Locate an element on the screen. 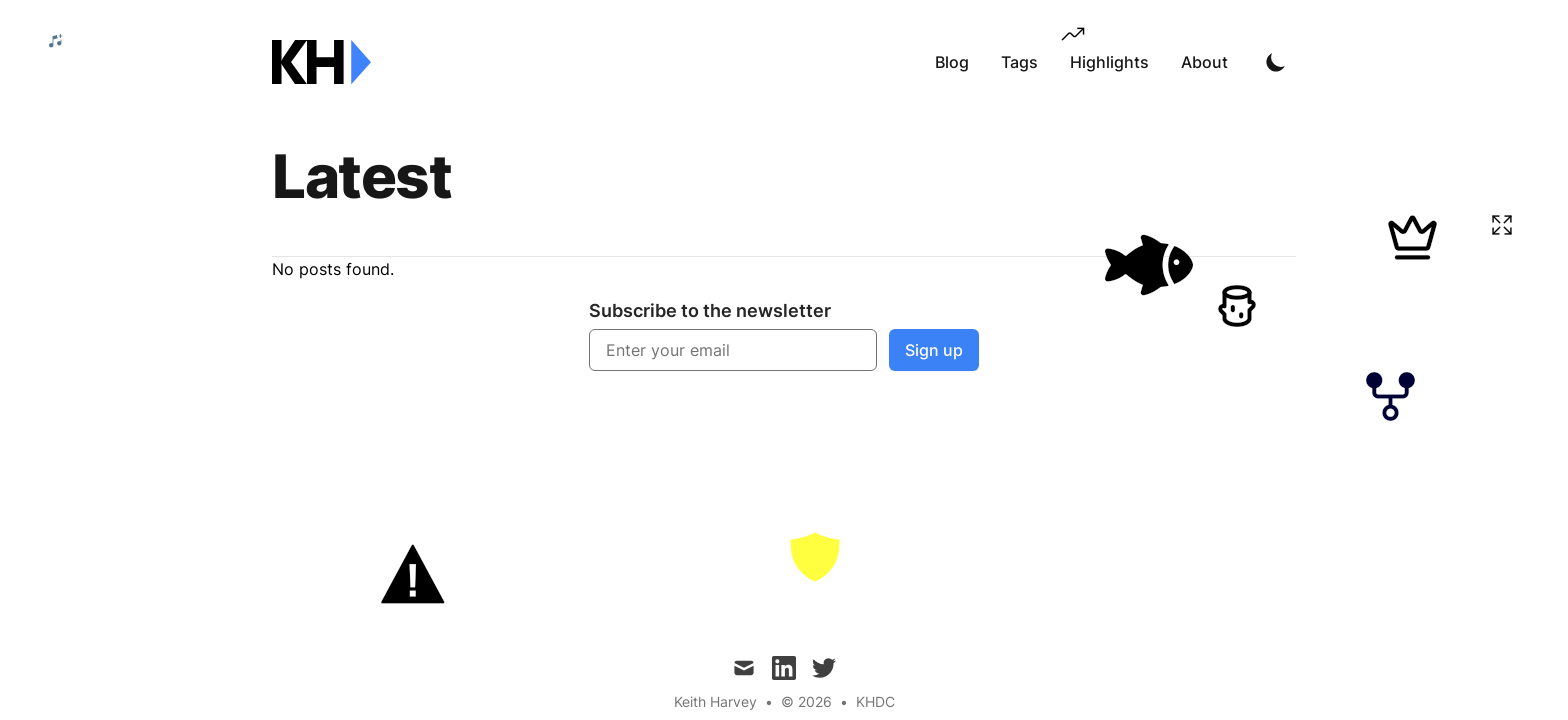 The height and width of the screenshot is (720, 1568). create a new branch or fork in a repository is located at coordinates (1390, 396).